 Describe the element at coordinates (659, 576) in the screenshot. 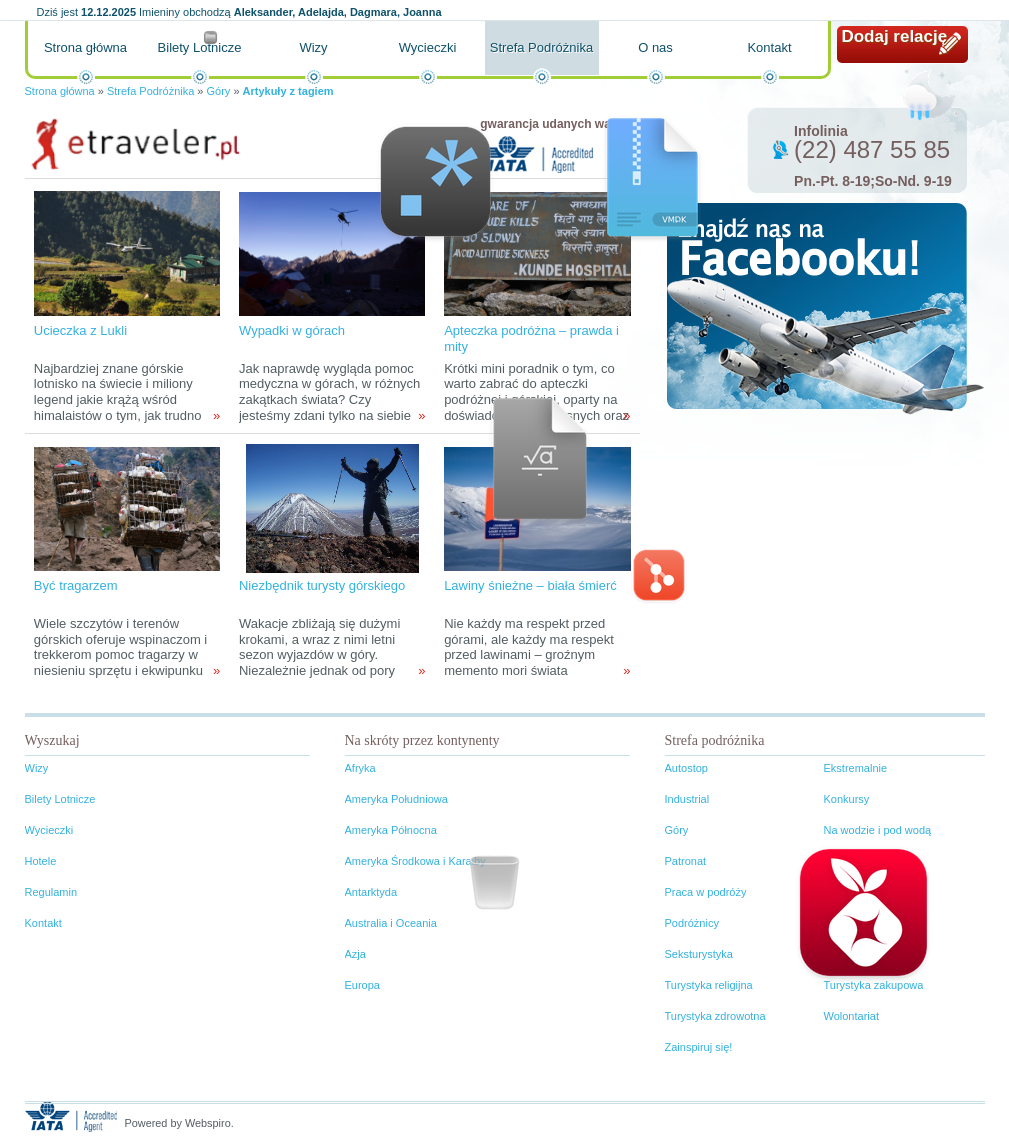

I see `configure git version control settings` at that location.